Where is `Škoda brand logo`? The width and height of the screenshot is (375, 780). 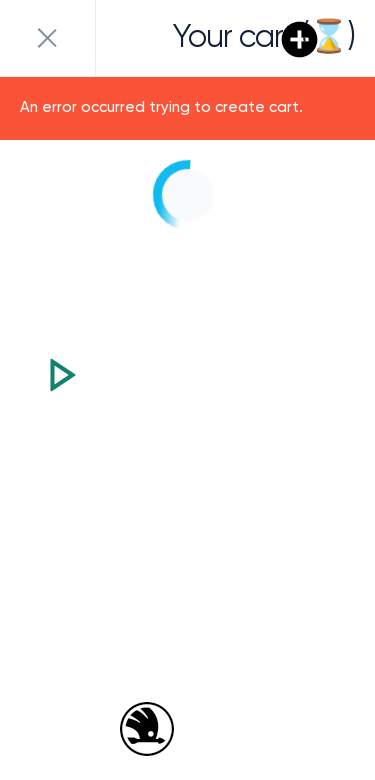 Škoda brand logo is located at coordinates (147, 729).